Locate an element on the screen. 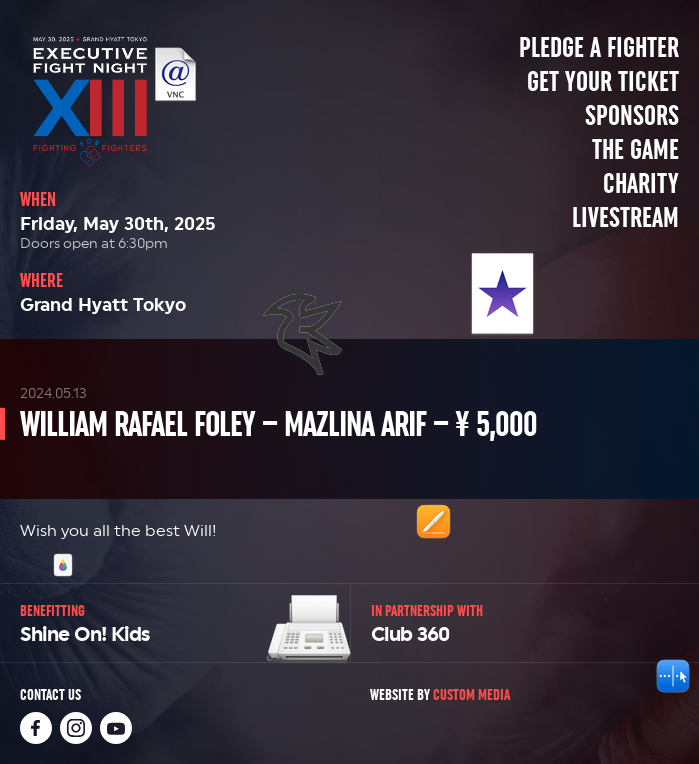 The height and width of the screenshot is (764, 699). open kate text editor is located at coordinates (305, 332).